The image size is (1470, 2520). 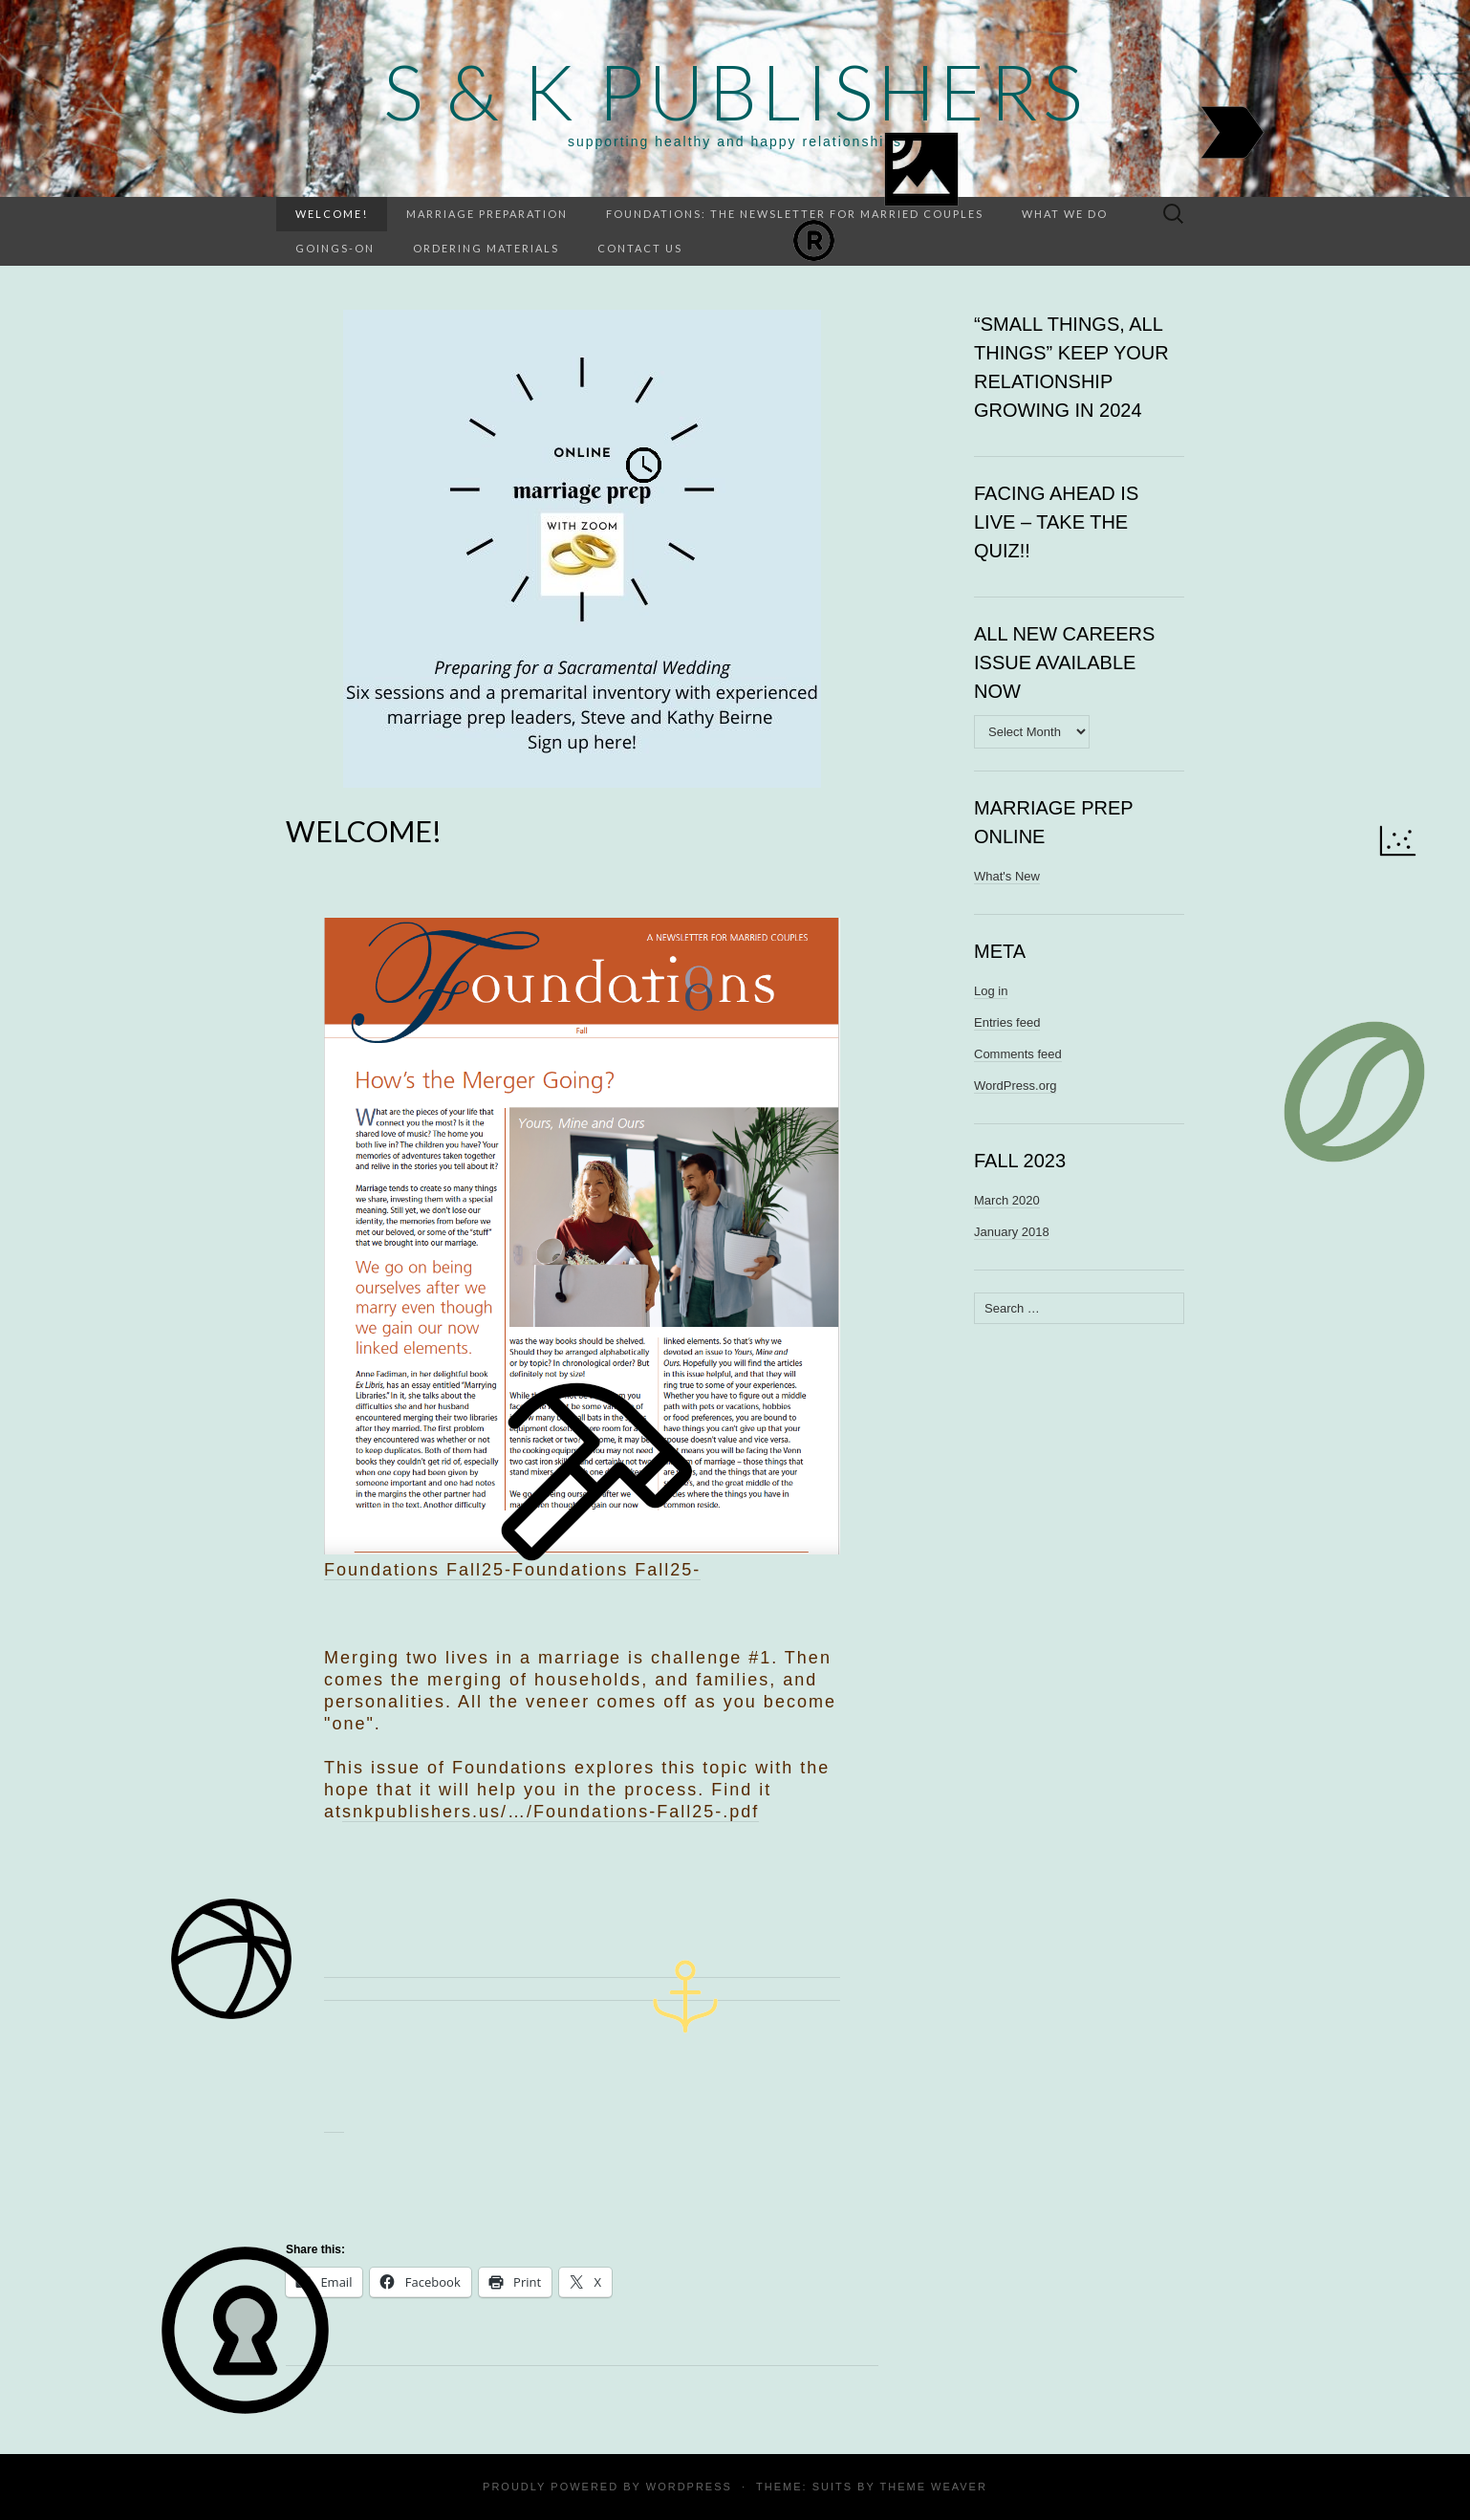 What do you see at coordinates (643, 465) in the screenshot?
I see `save item to watch later` at bounding box center [643, 465].